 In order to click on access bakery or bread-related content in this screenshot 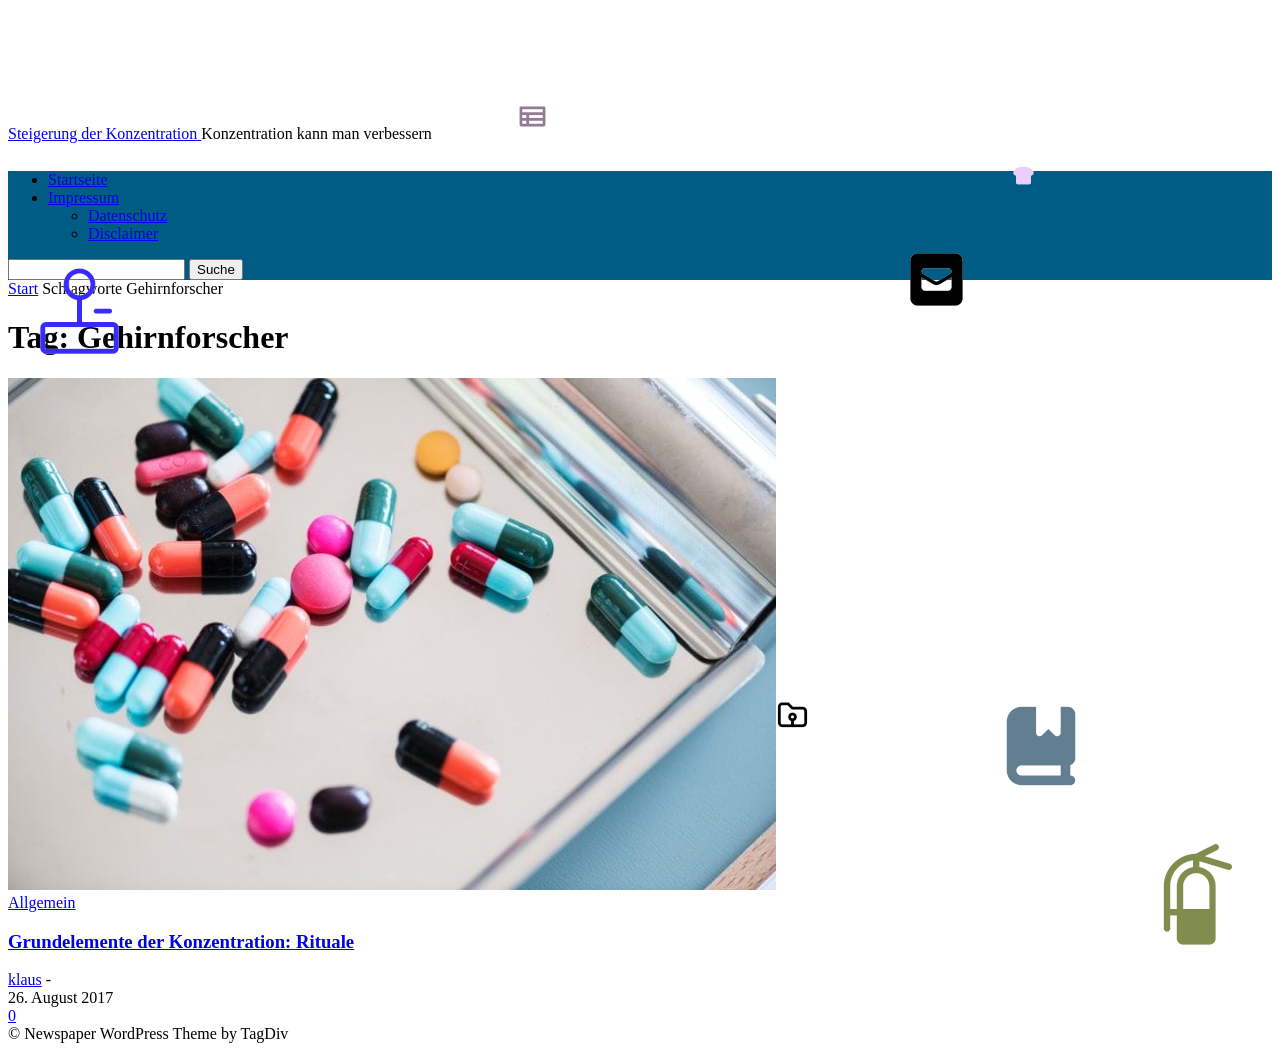, I will do `click(1023, 175)`.